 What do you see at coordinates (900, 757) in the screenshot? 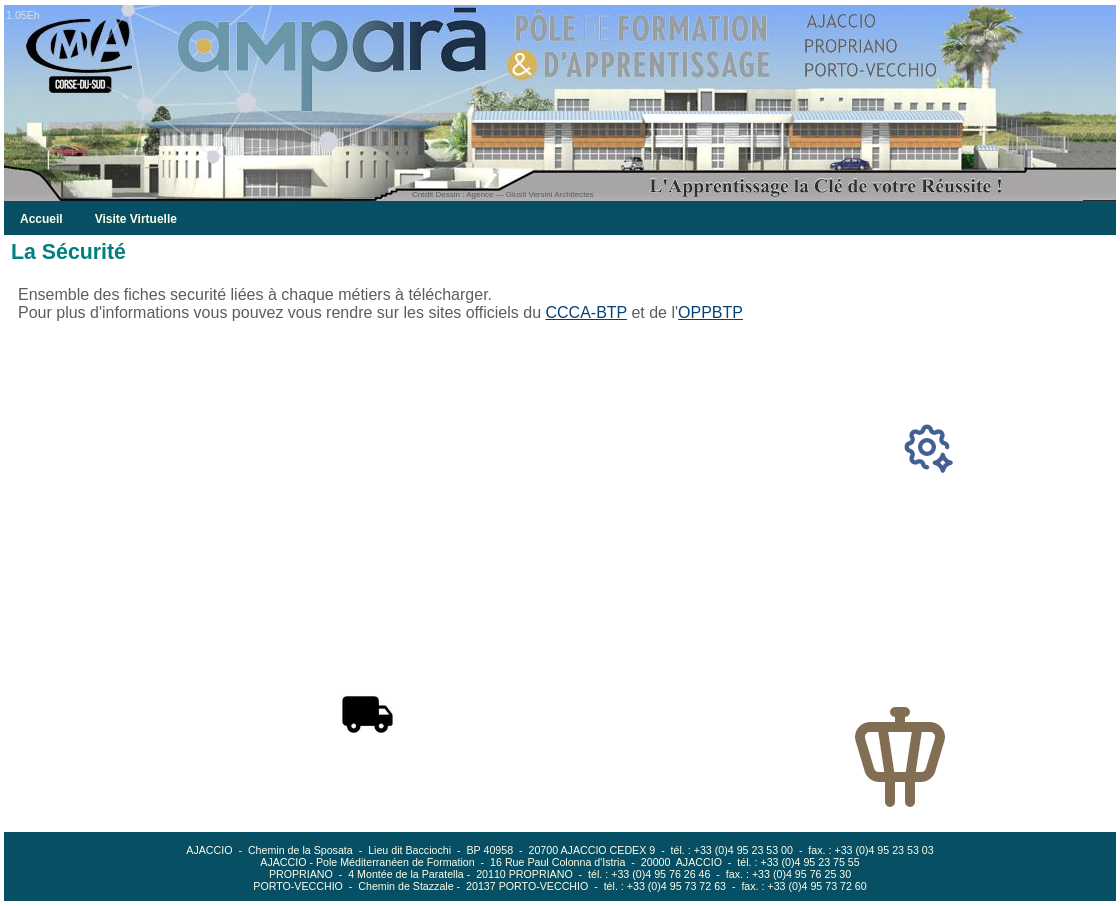
I see `access air traffic control features` at bounding box center [900, 757].